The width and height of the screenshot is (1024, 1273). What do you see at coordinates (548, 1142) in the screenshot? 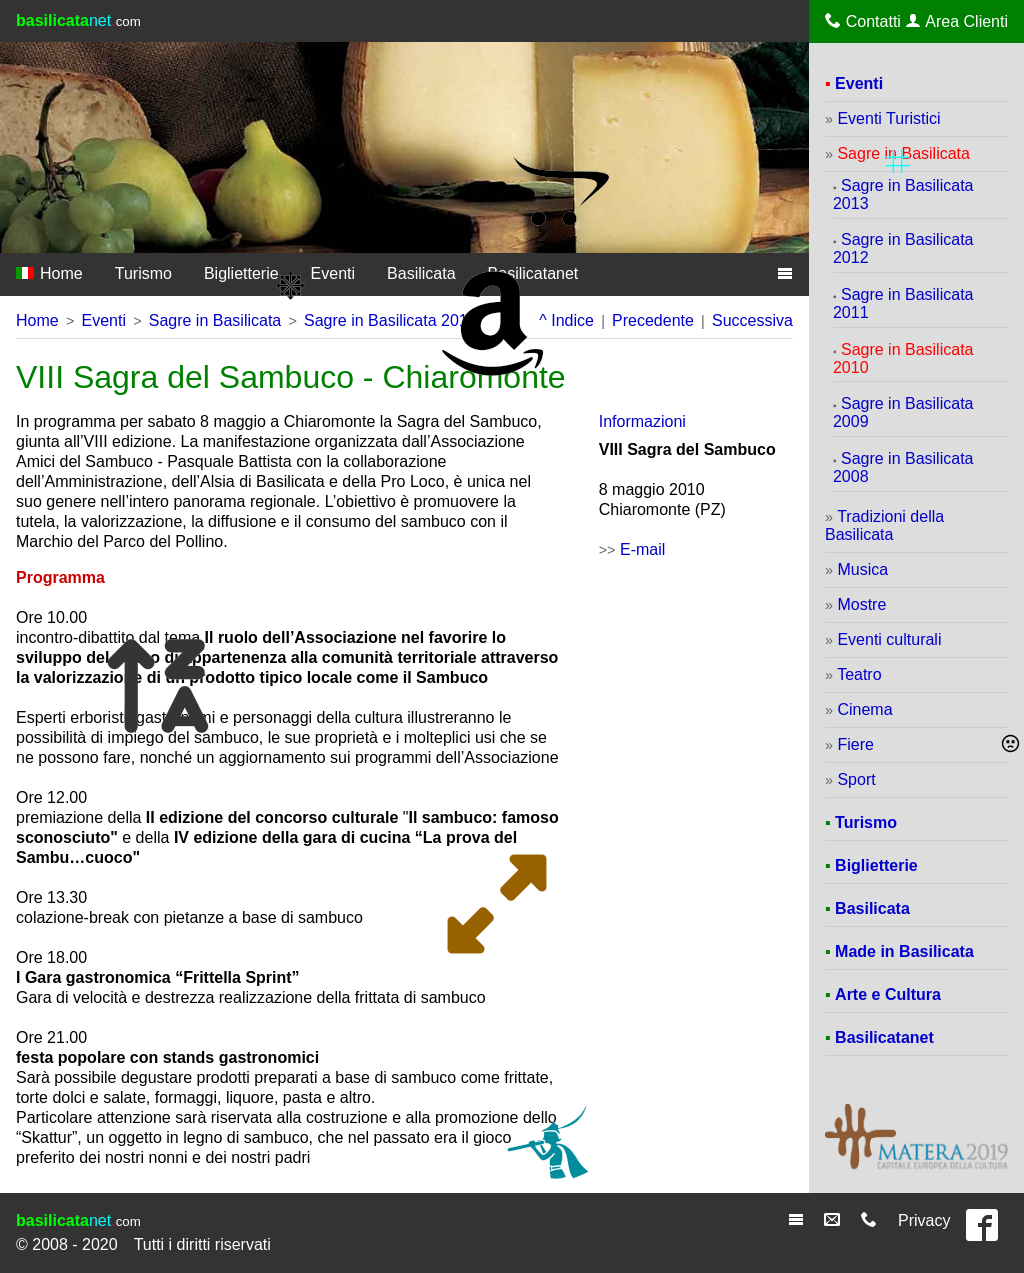
I see `pied piper logo` at bounding box center [548, 1142].